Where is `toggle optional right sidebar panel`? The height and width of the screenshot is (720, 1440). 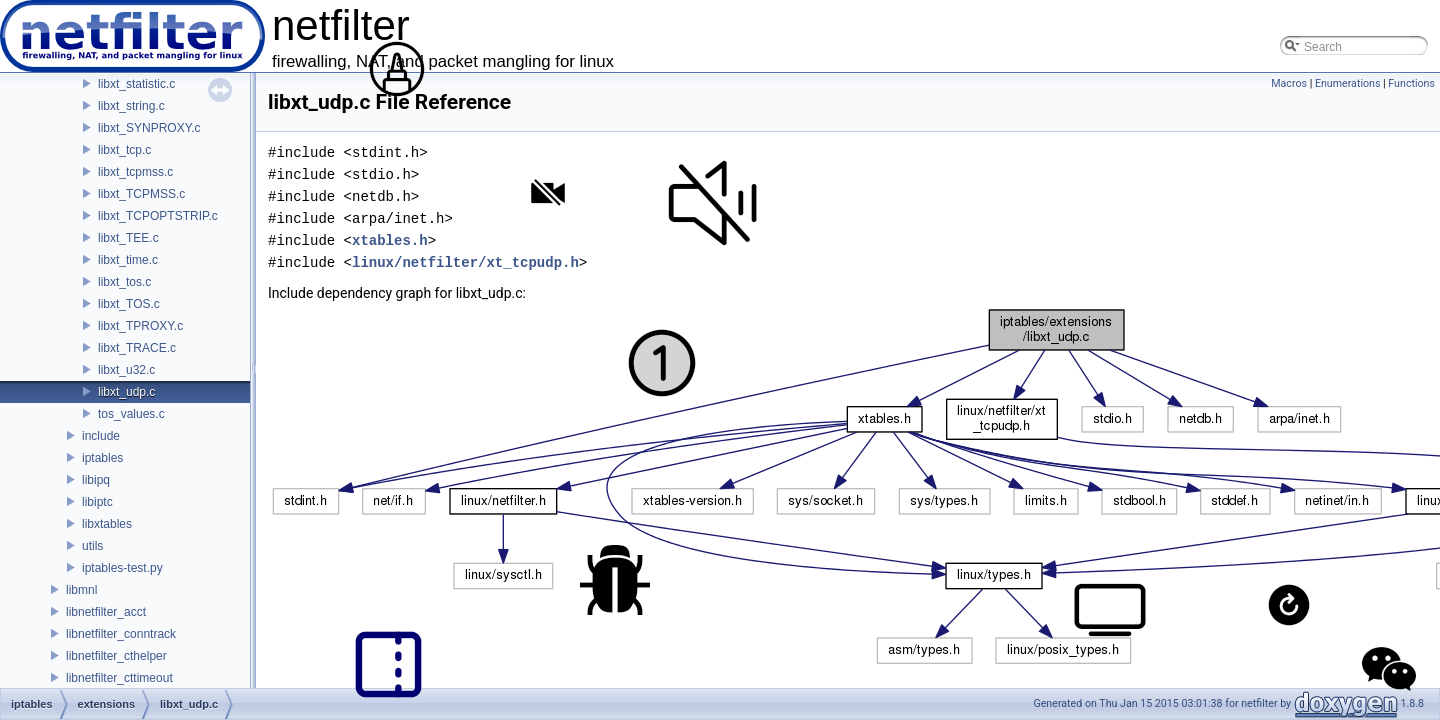
toggle optional right sidebar panel is located at coordinates (388, 664).